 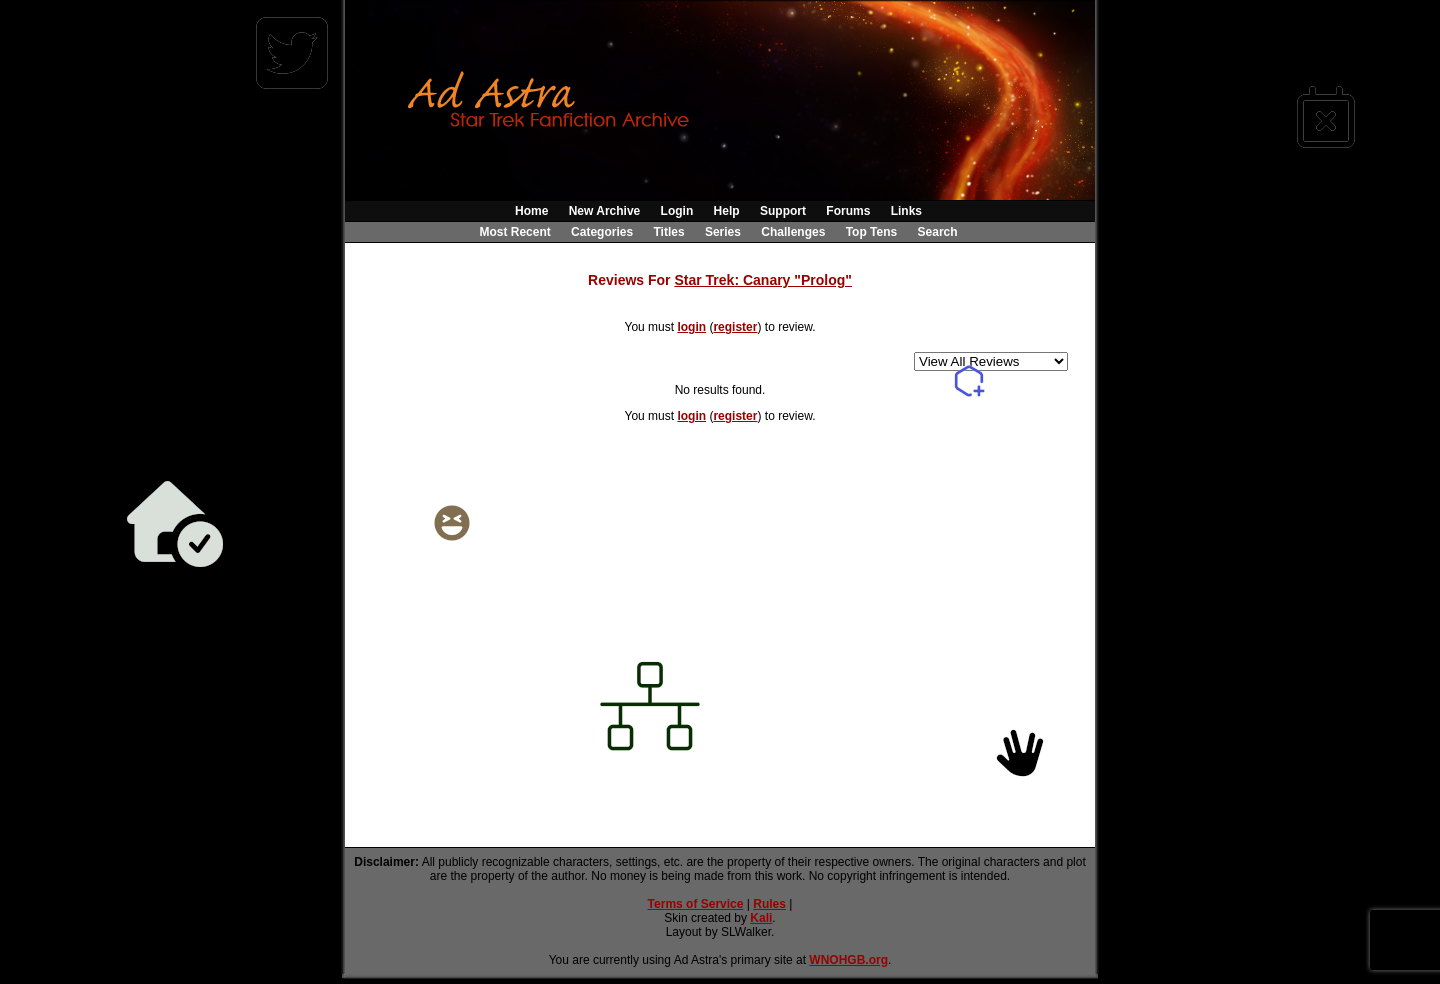 I want to click on react with laughter to a post or message, so click(x=452, y=523).